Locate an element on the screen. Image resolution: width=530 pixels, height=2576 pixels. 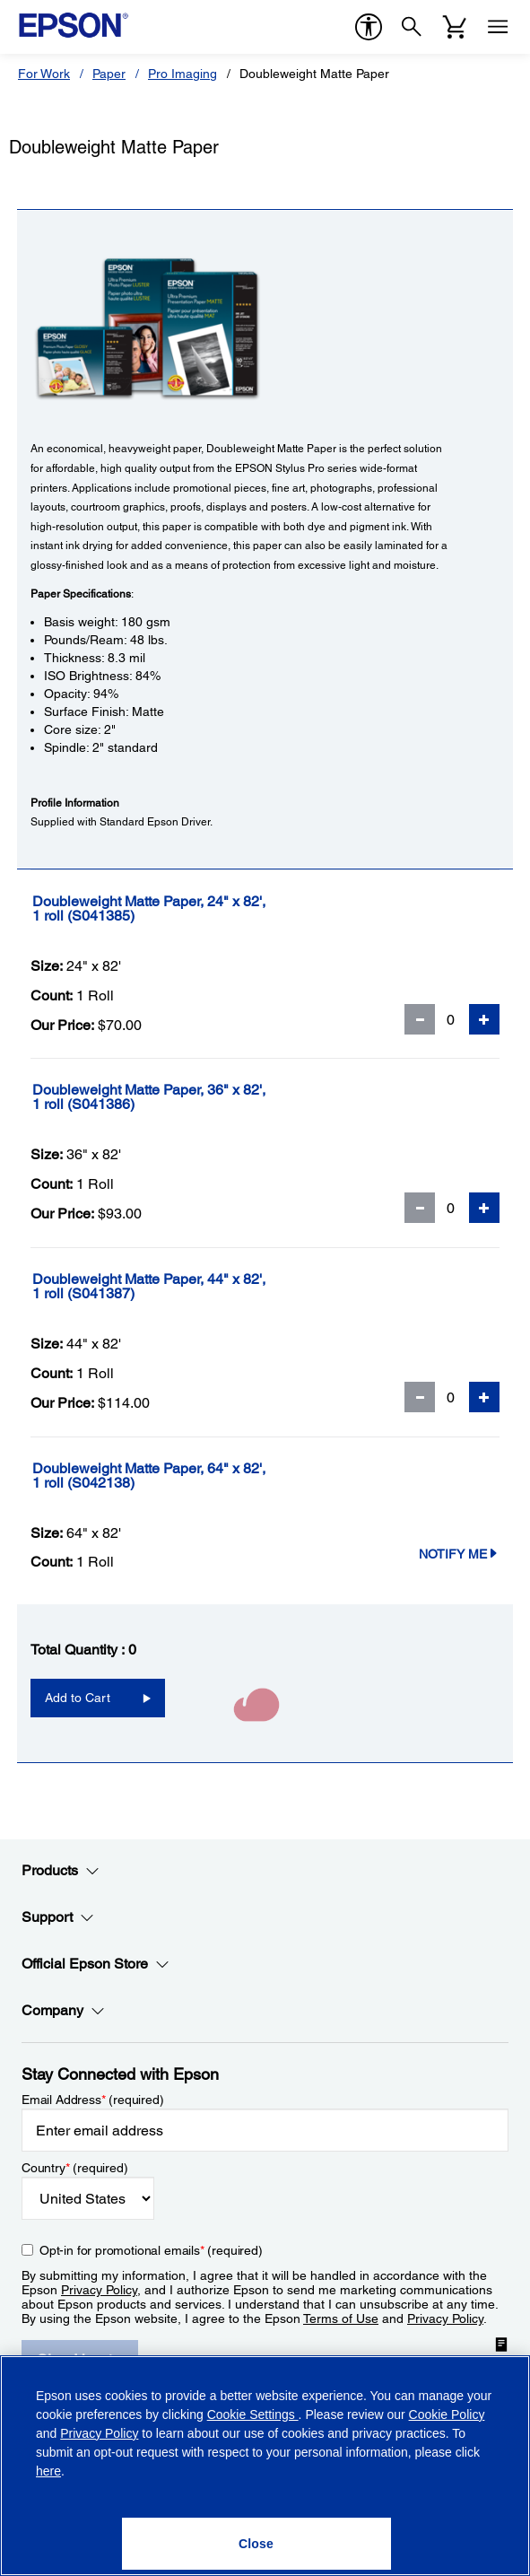
cloud storage or sync status is located at coordinates (256, 1705).